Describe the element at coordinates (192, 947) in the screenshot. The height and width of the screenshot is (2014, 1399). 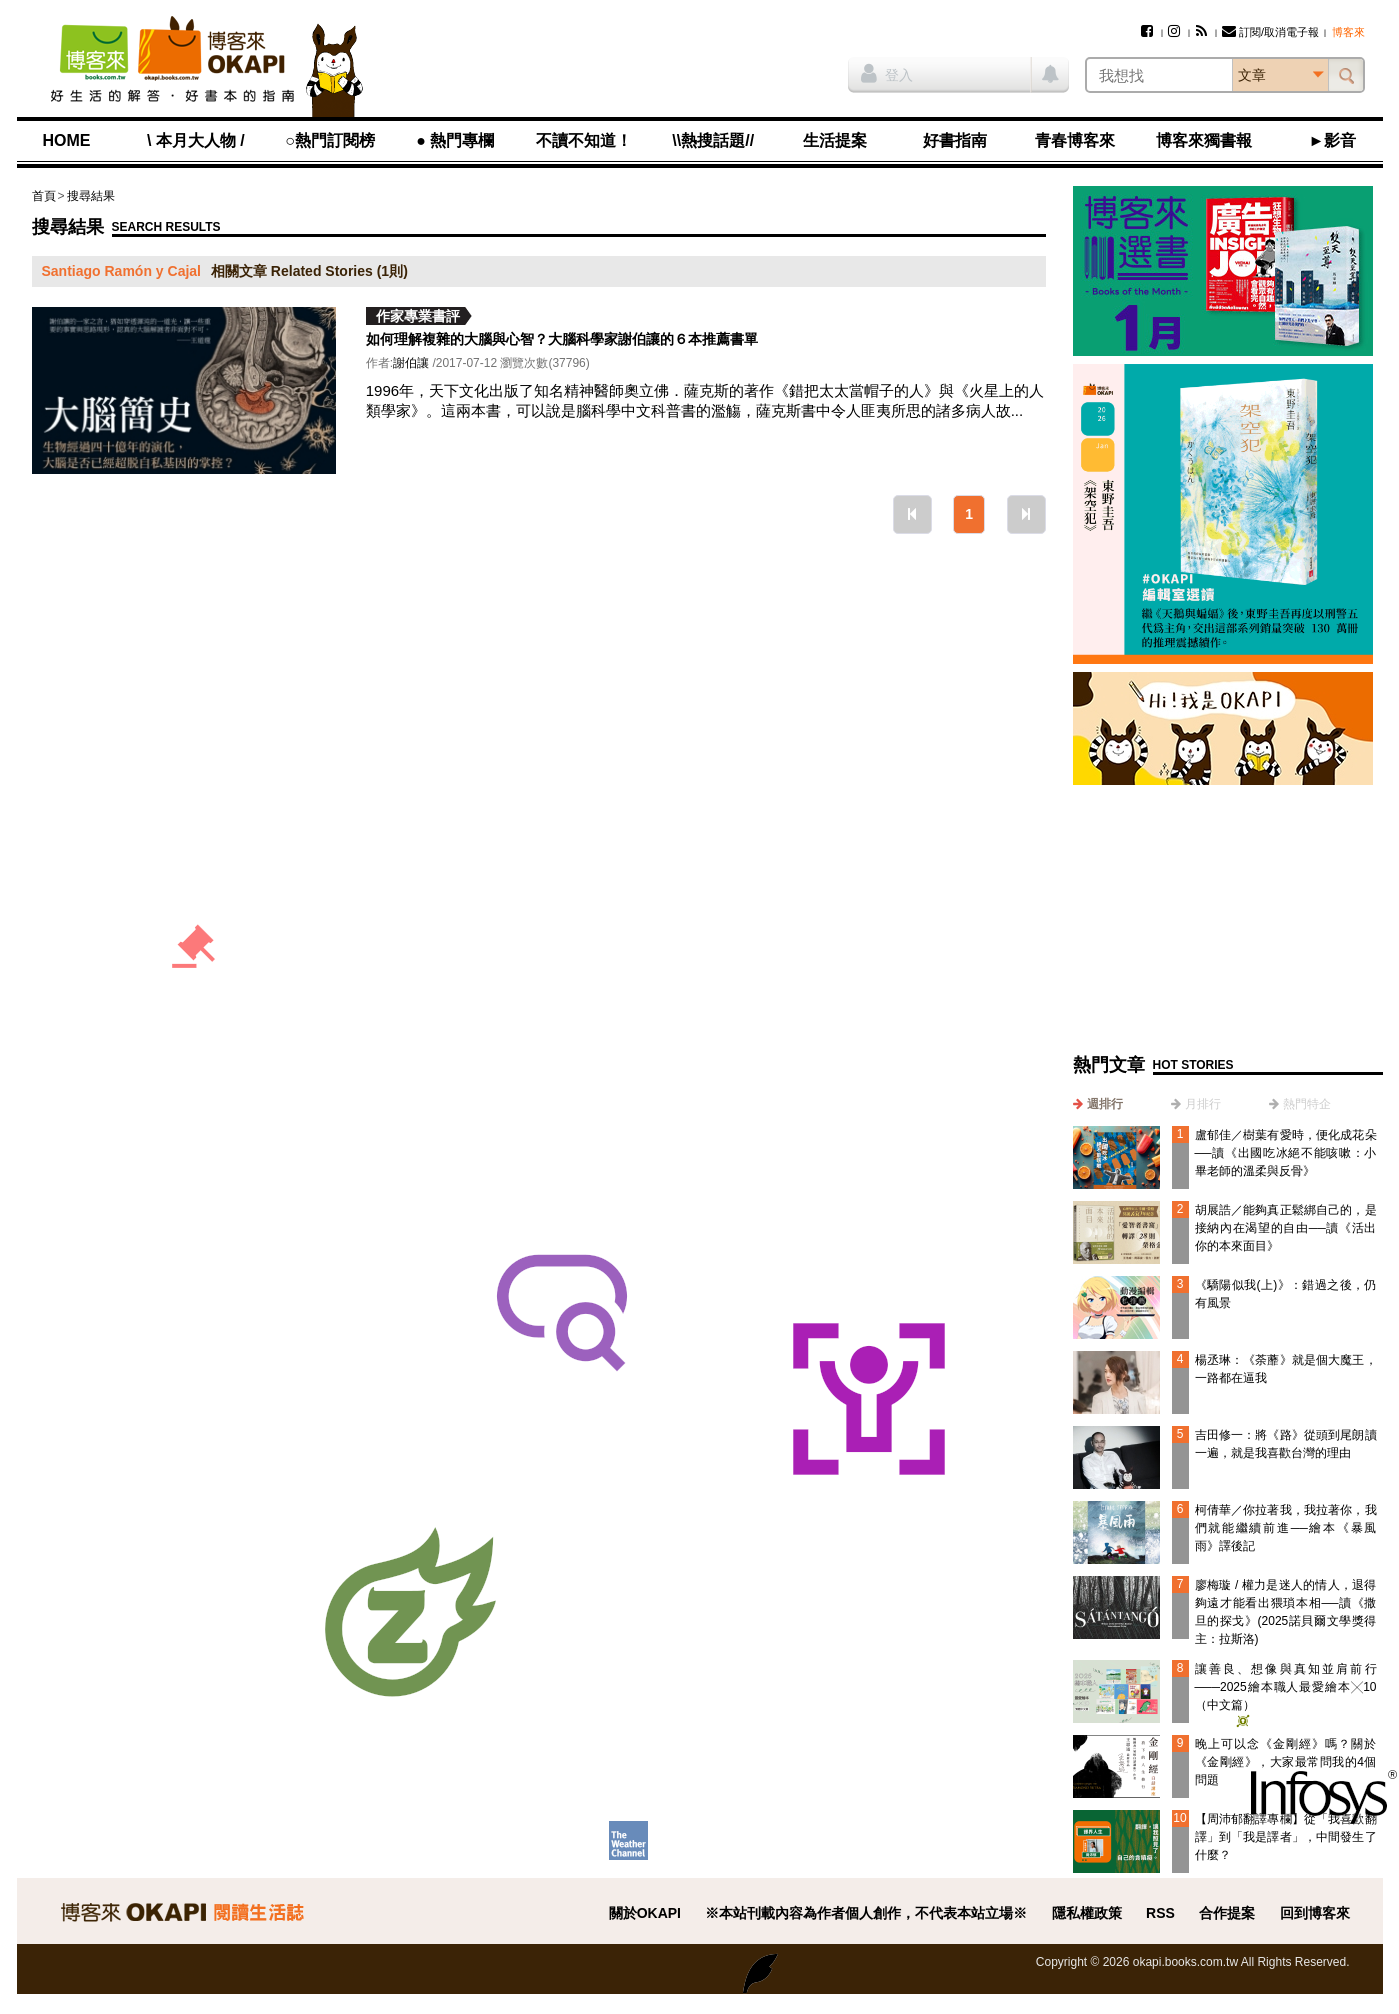
I see `place a bid on an auction item` at that location.